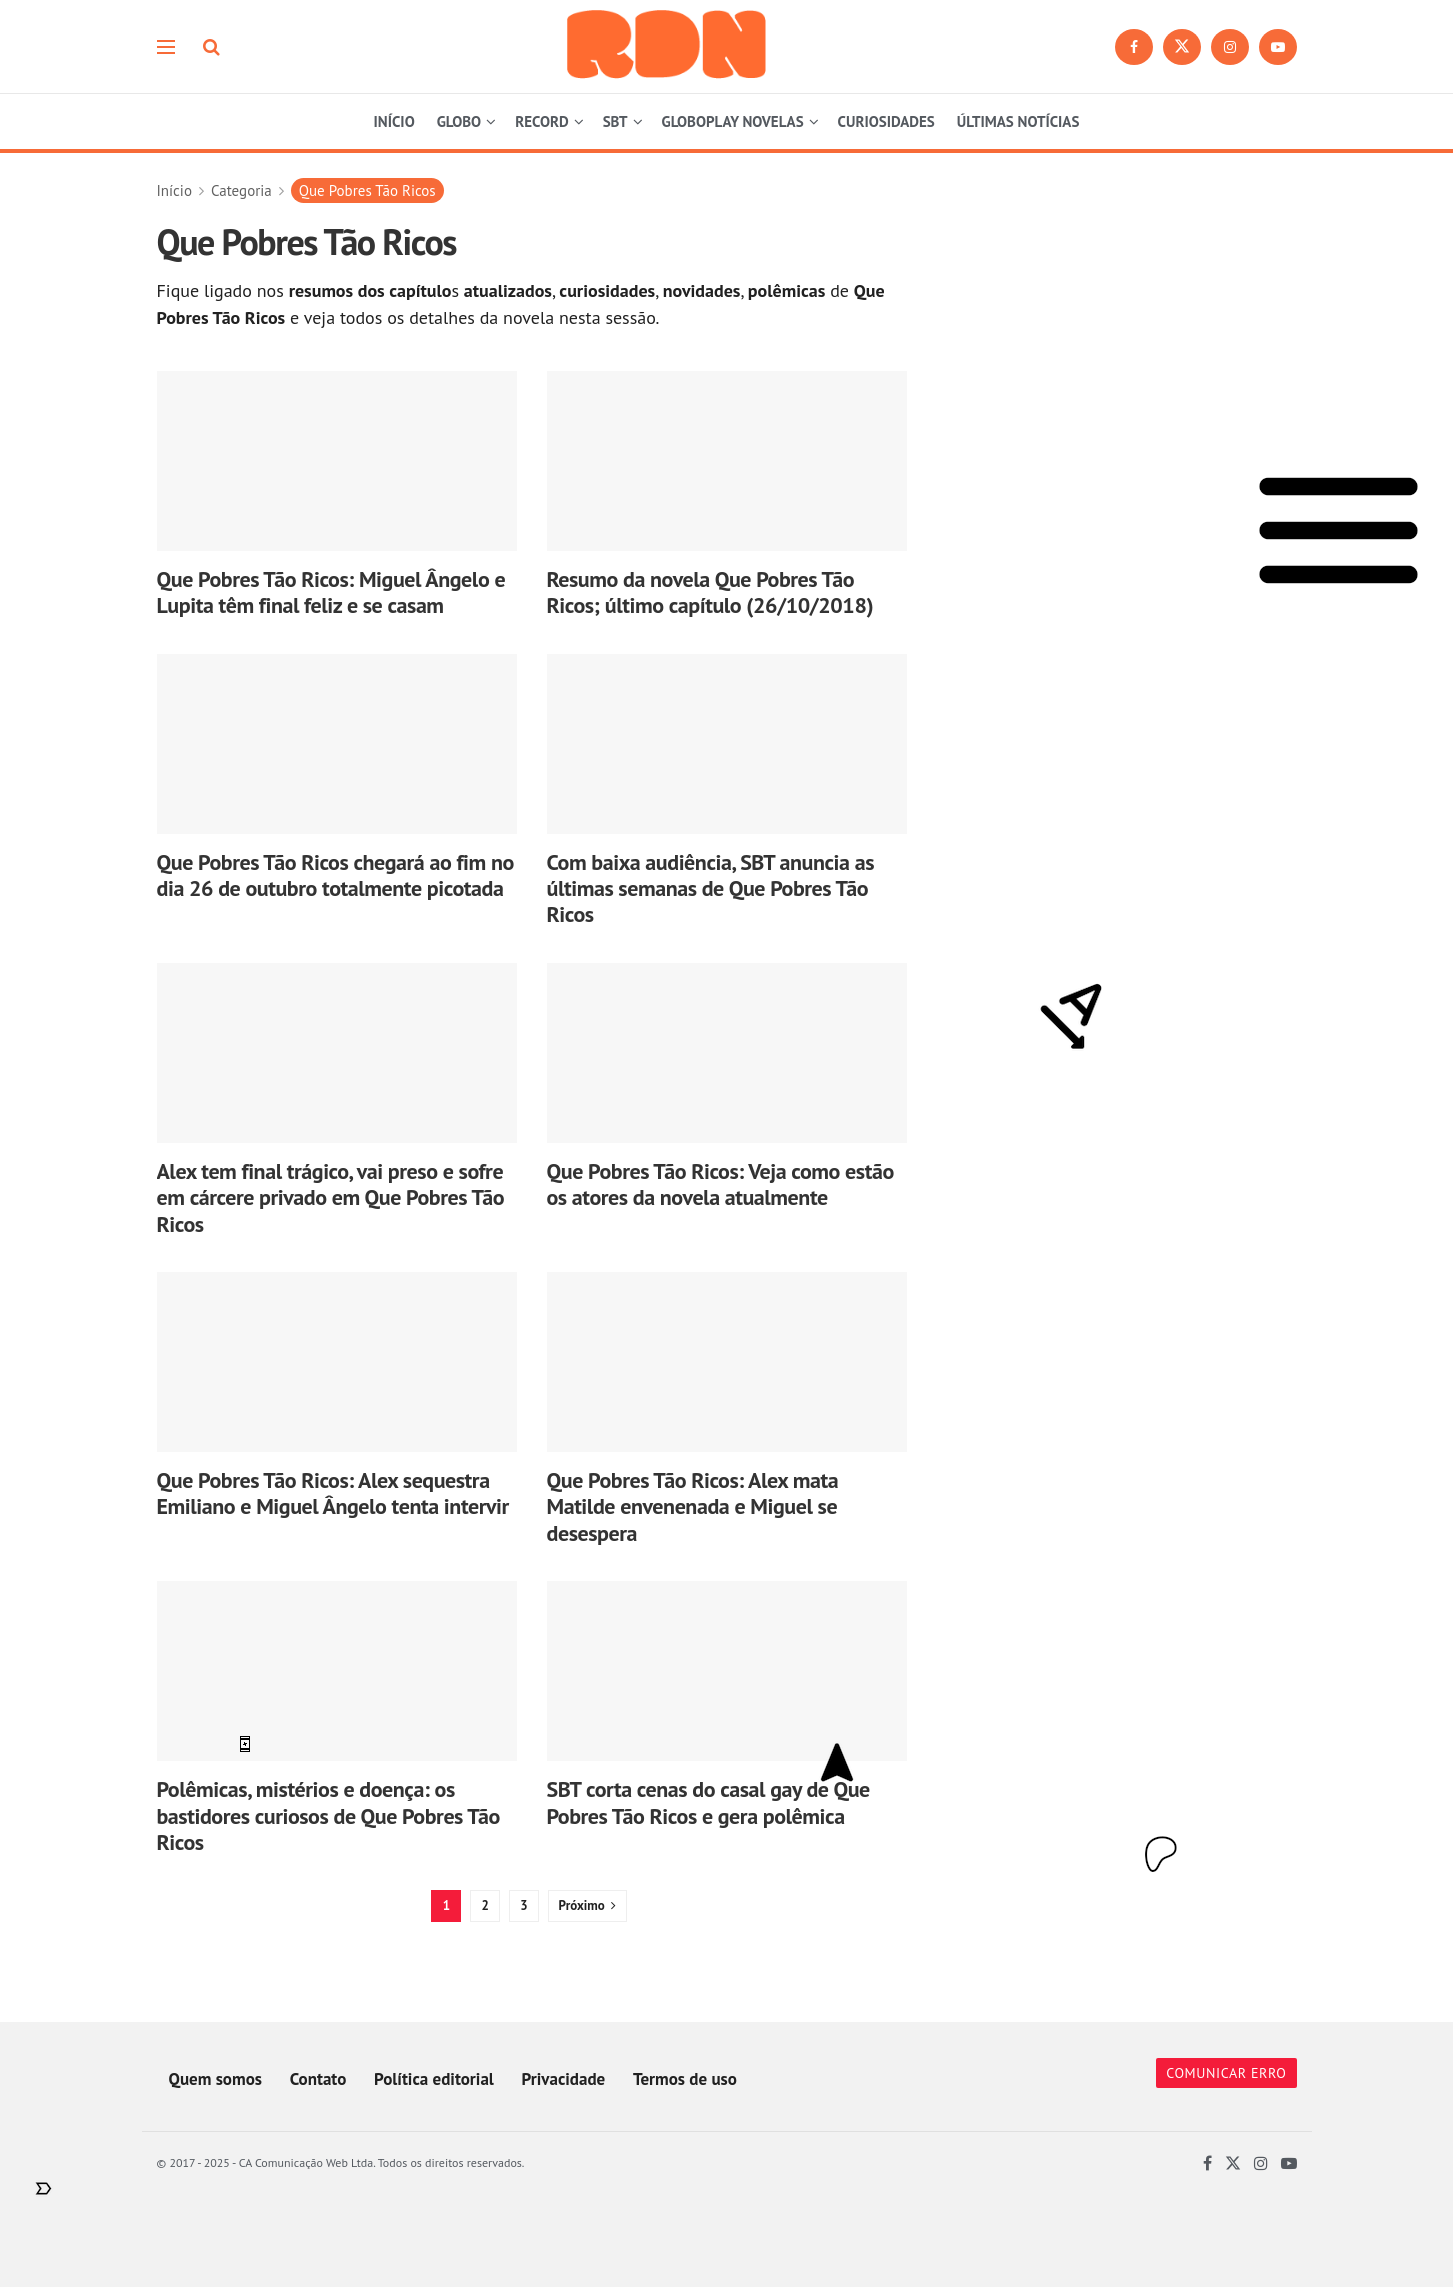 Image resolution: width=1453 pixels, height=2287 pixels. Describe the element at coordinates (1338, 530) in the screenshot. I see `open navigation menu` at that location.